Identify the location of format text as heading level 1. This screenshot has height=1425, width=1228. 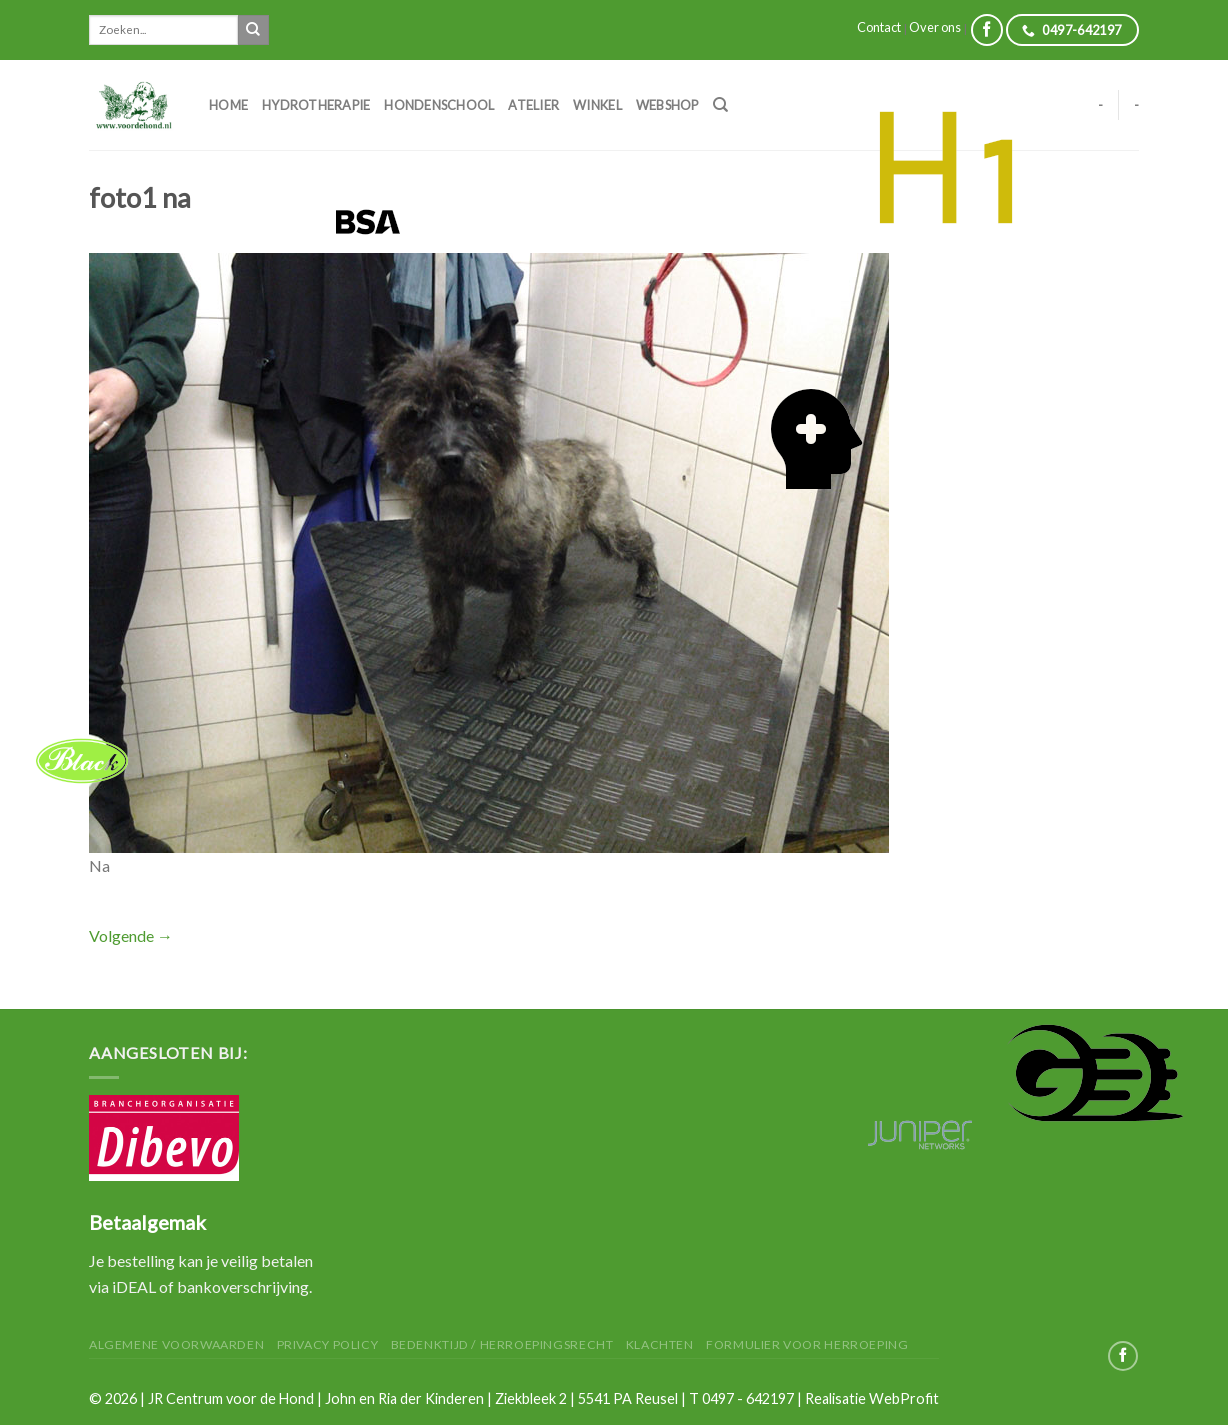
(949, 167).